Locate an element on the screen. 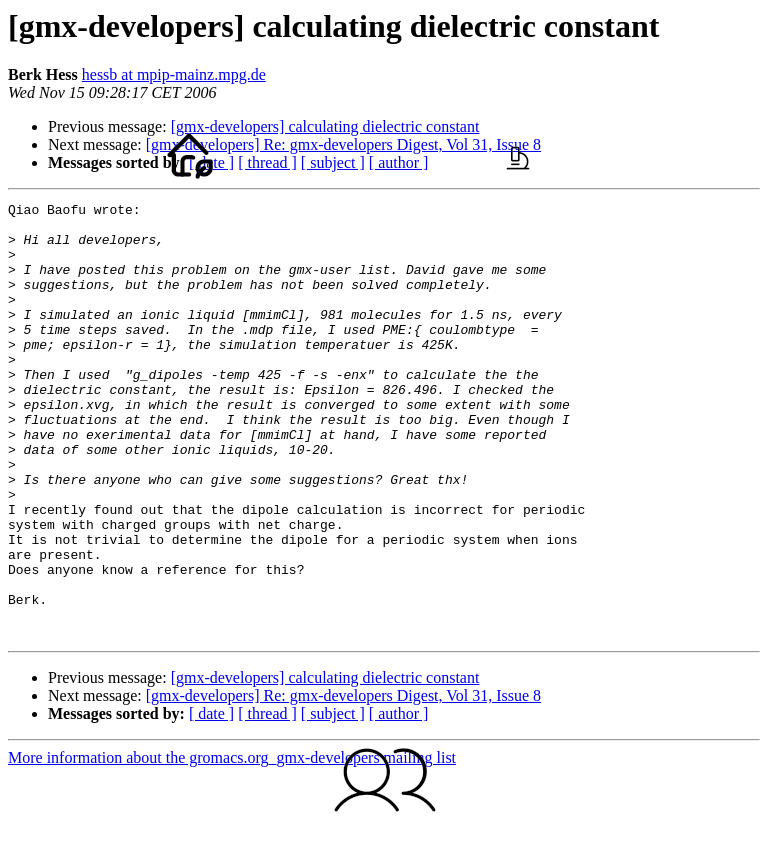 This screenshot has width=768, height=862. access research or lab tools is located at coordinates (518, 159).